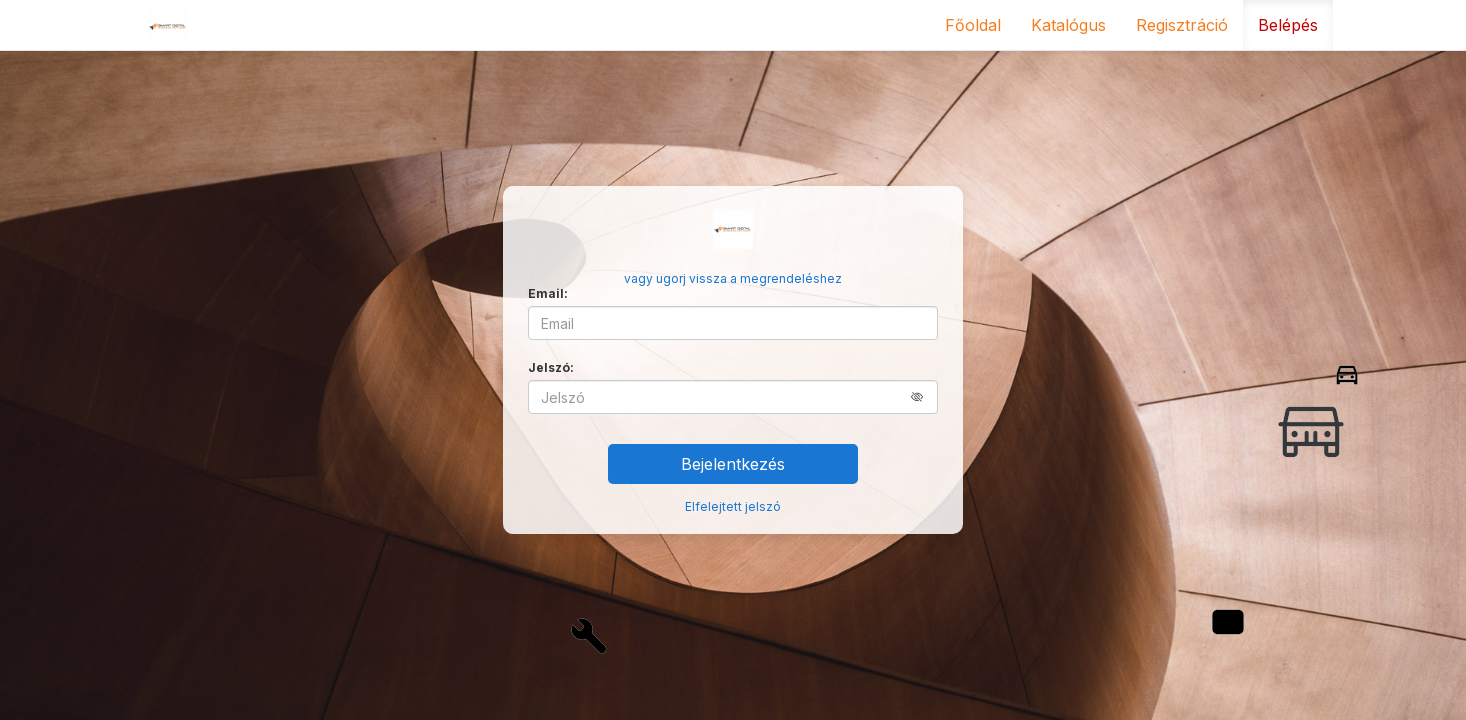 The image size is (1466, 720). What do you see at coordinates (1311, 433) in the screenshot?
I see `select vehicle type as jeep or SUV` at bounding box center [1311, 433].